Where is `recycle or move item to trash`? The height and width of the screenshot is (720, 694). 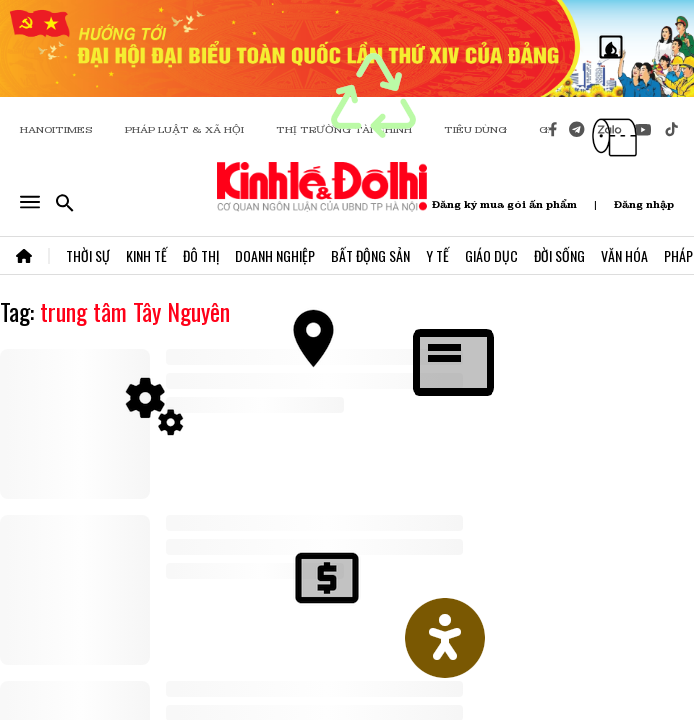 recycle or move item to trash is located at coordinates (373, 95).